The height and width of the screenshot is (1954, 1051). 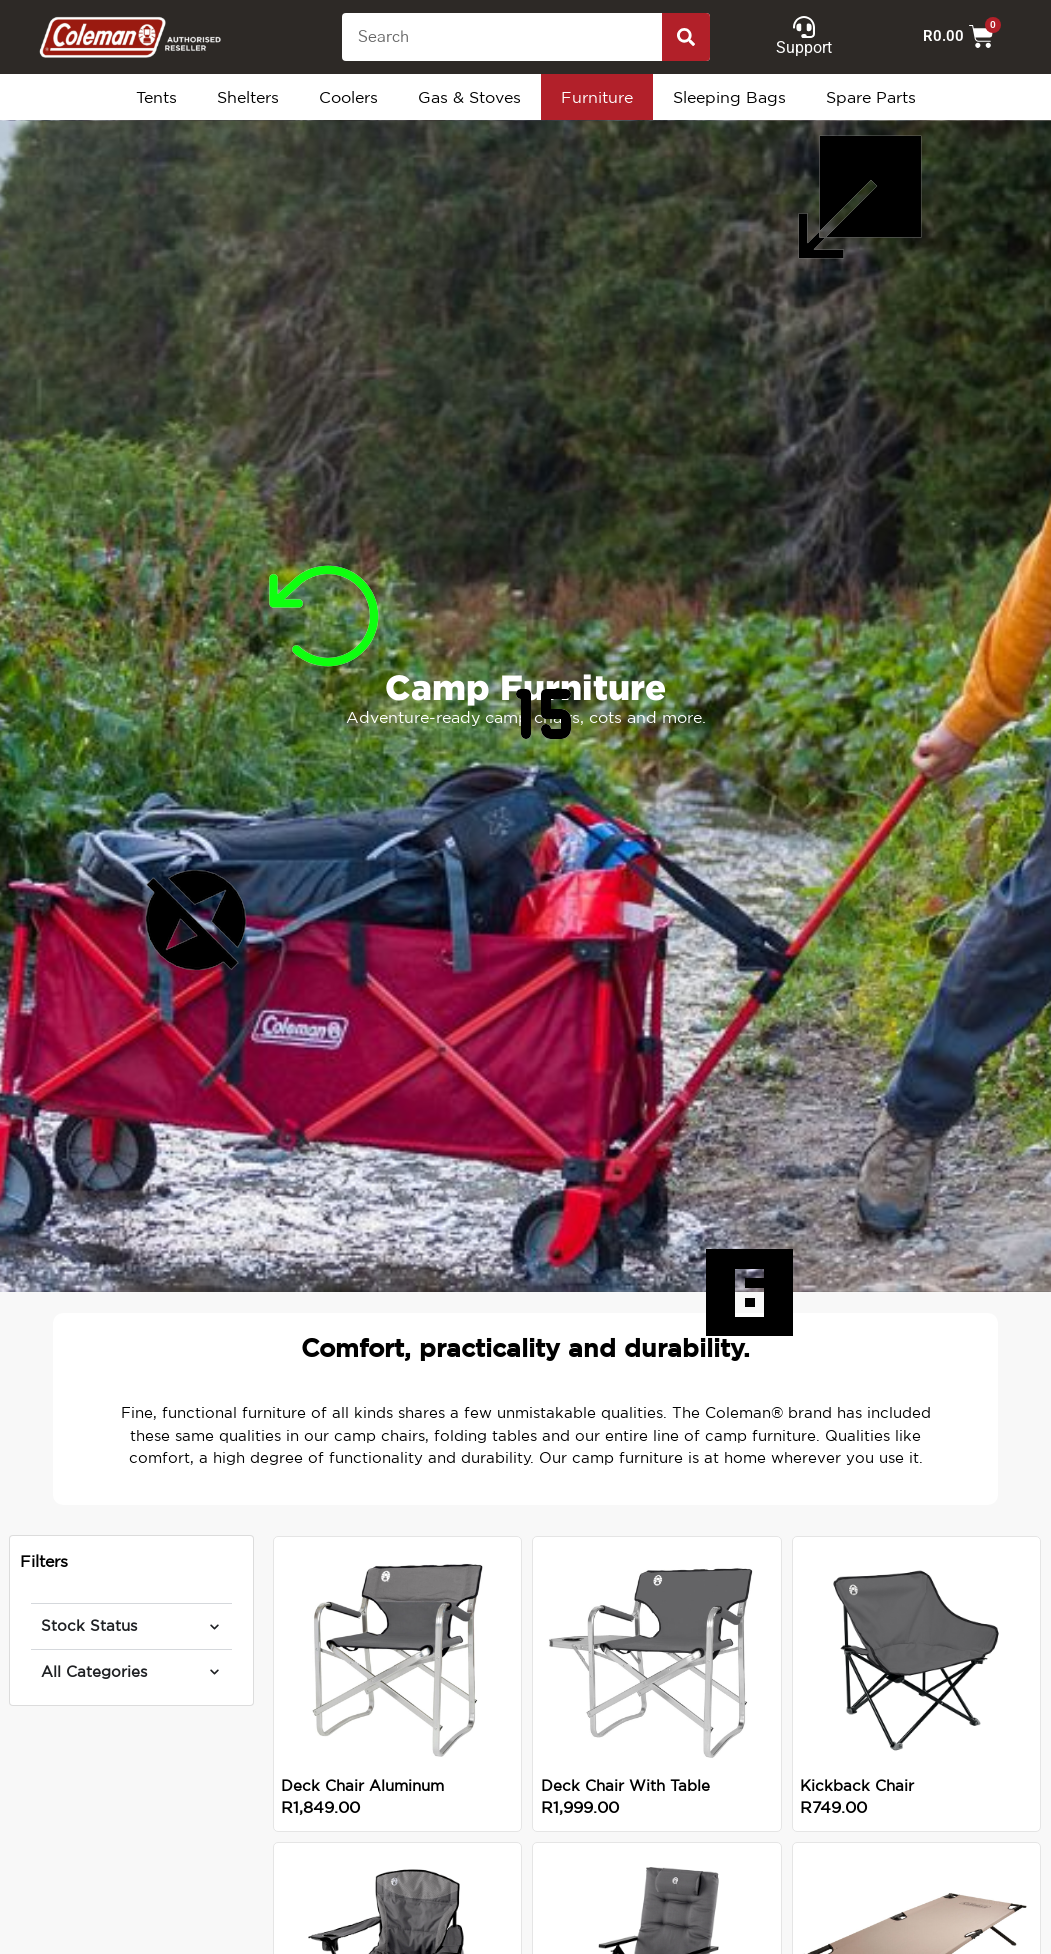 I want to click on undo the last action, so click(x=328, y=616).